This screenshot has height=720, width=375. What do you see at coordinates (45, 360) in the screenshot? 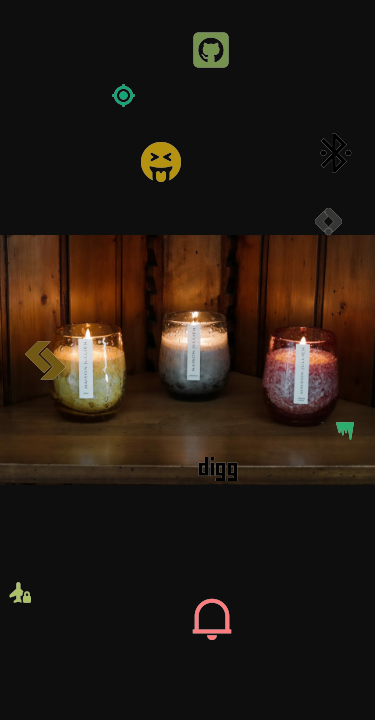
I see `visit the CSS Design Awards website` at bounding box center [45, 360].